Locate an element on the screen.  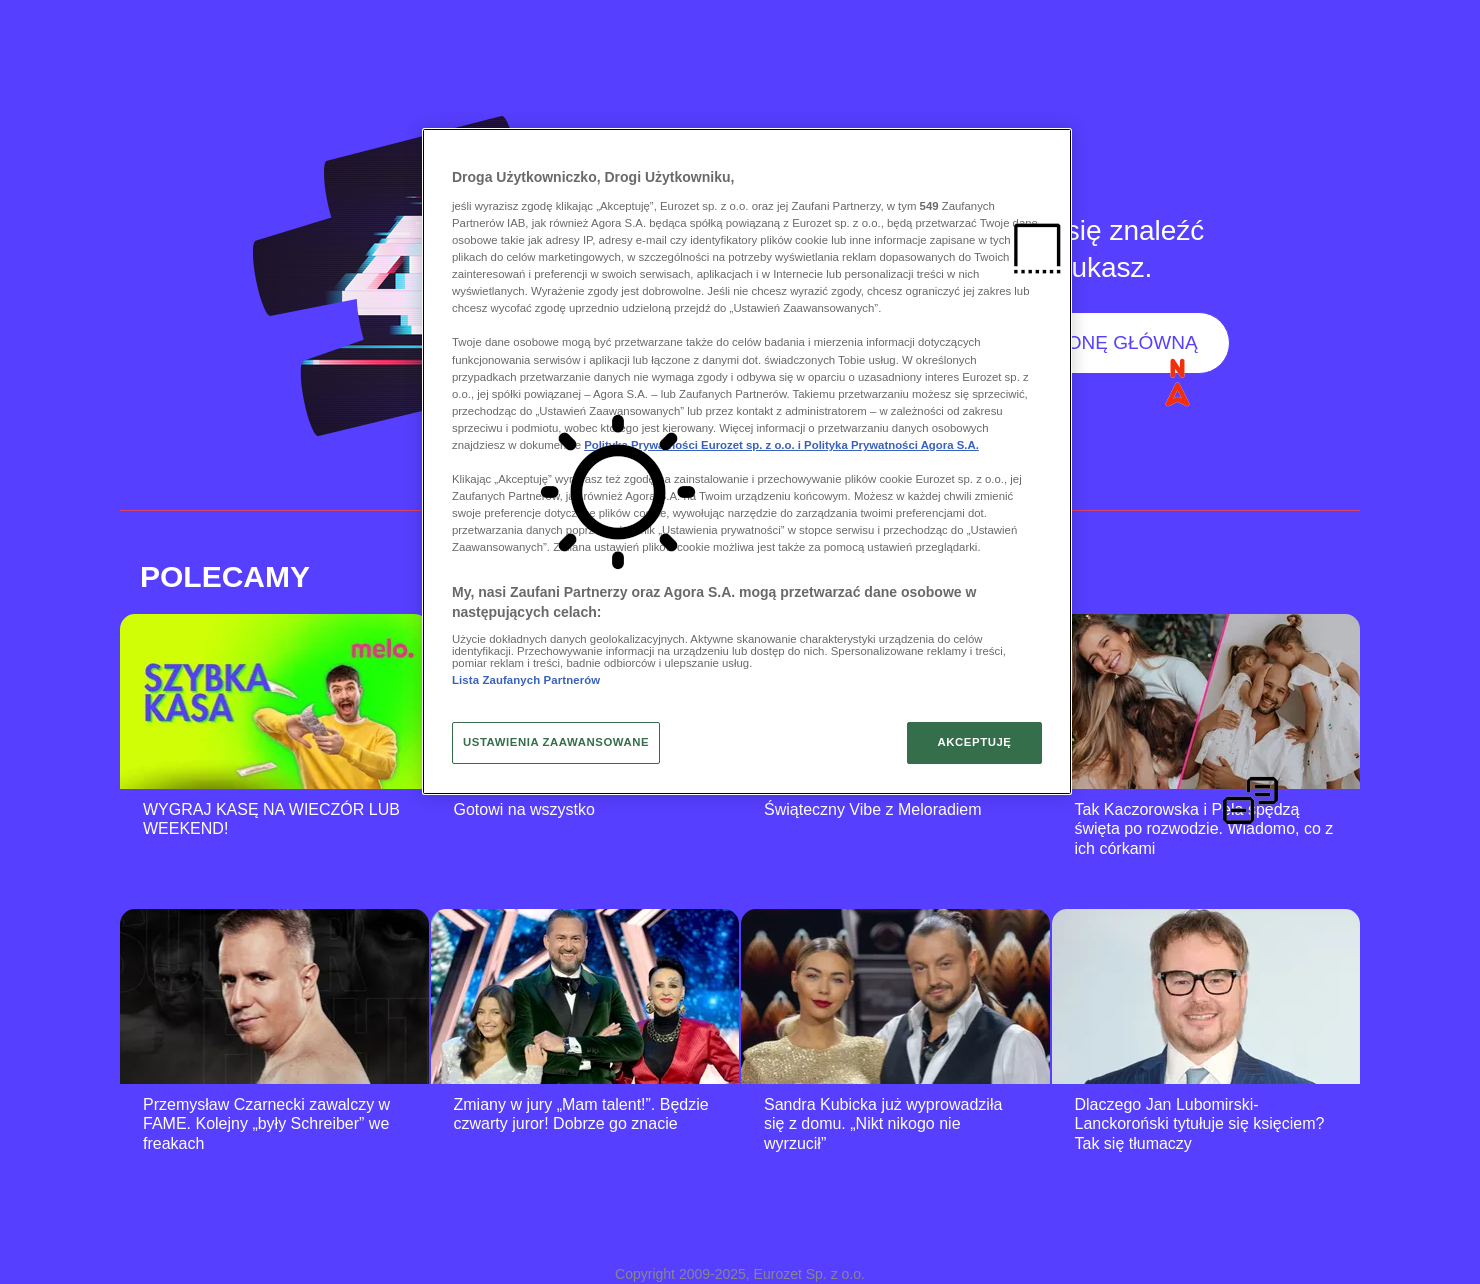
insert a code snippet is located at coordinates (1035, 248).